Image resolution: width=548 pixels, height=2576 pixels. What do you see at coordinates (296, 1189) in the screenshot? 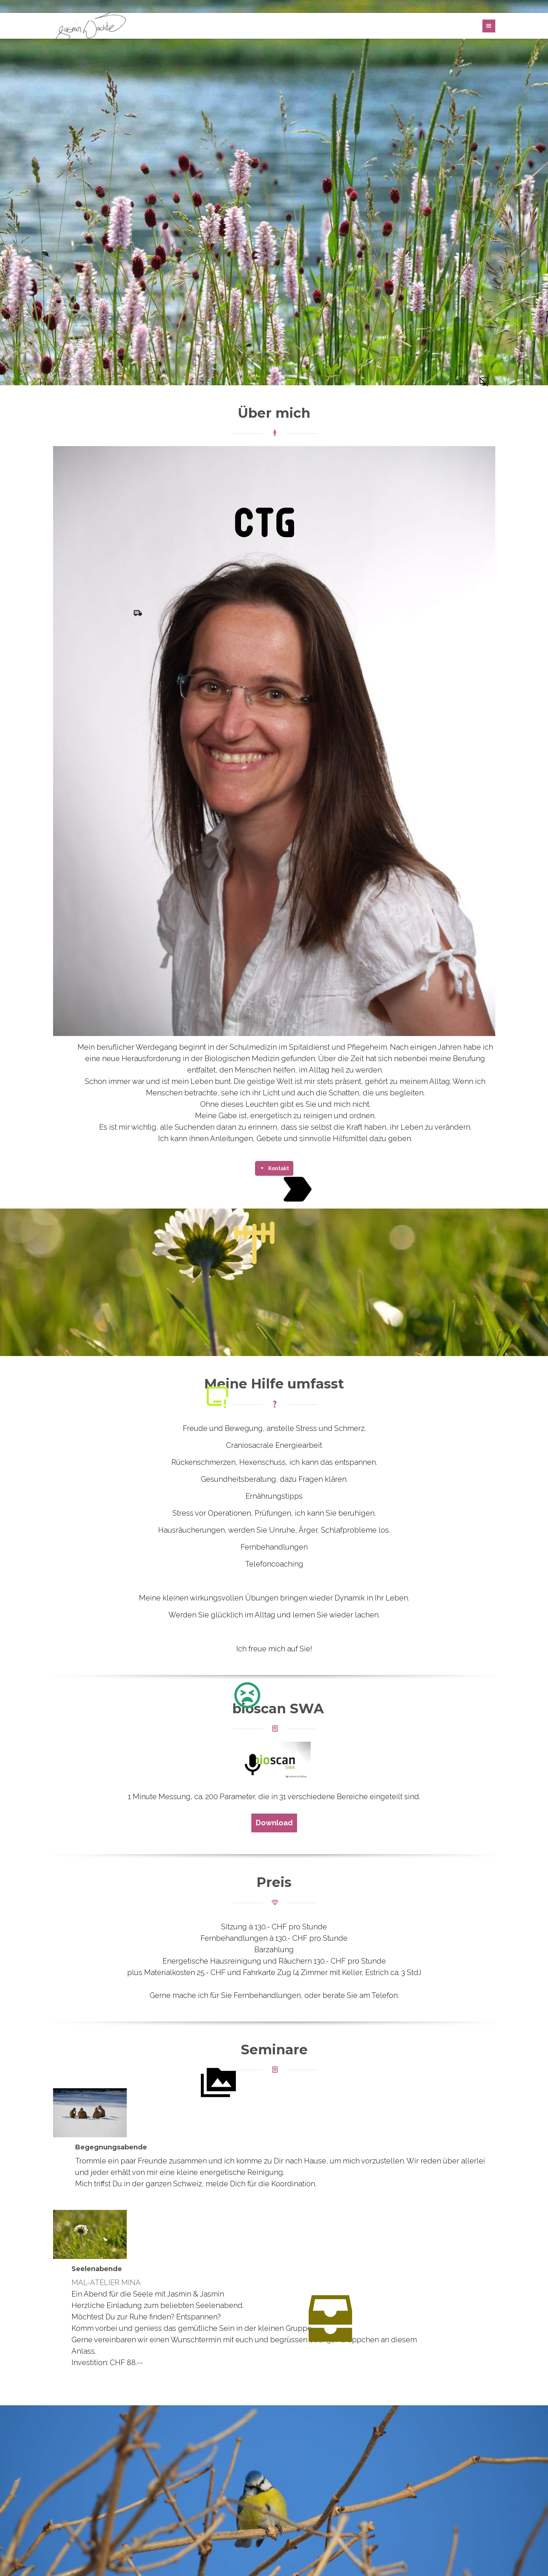
I see `mark a message or item as important` at bounding box center [296, 1189].